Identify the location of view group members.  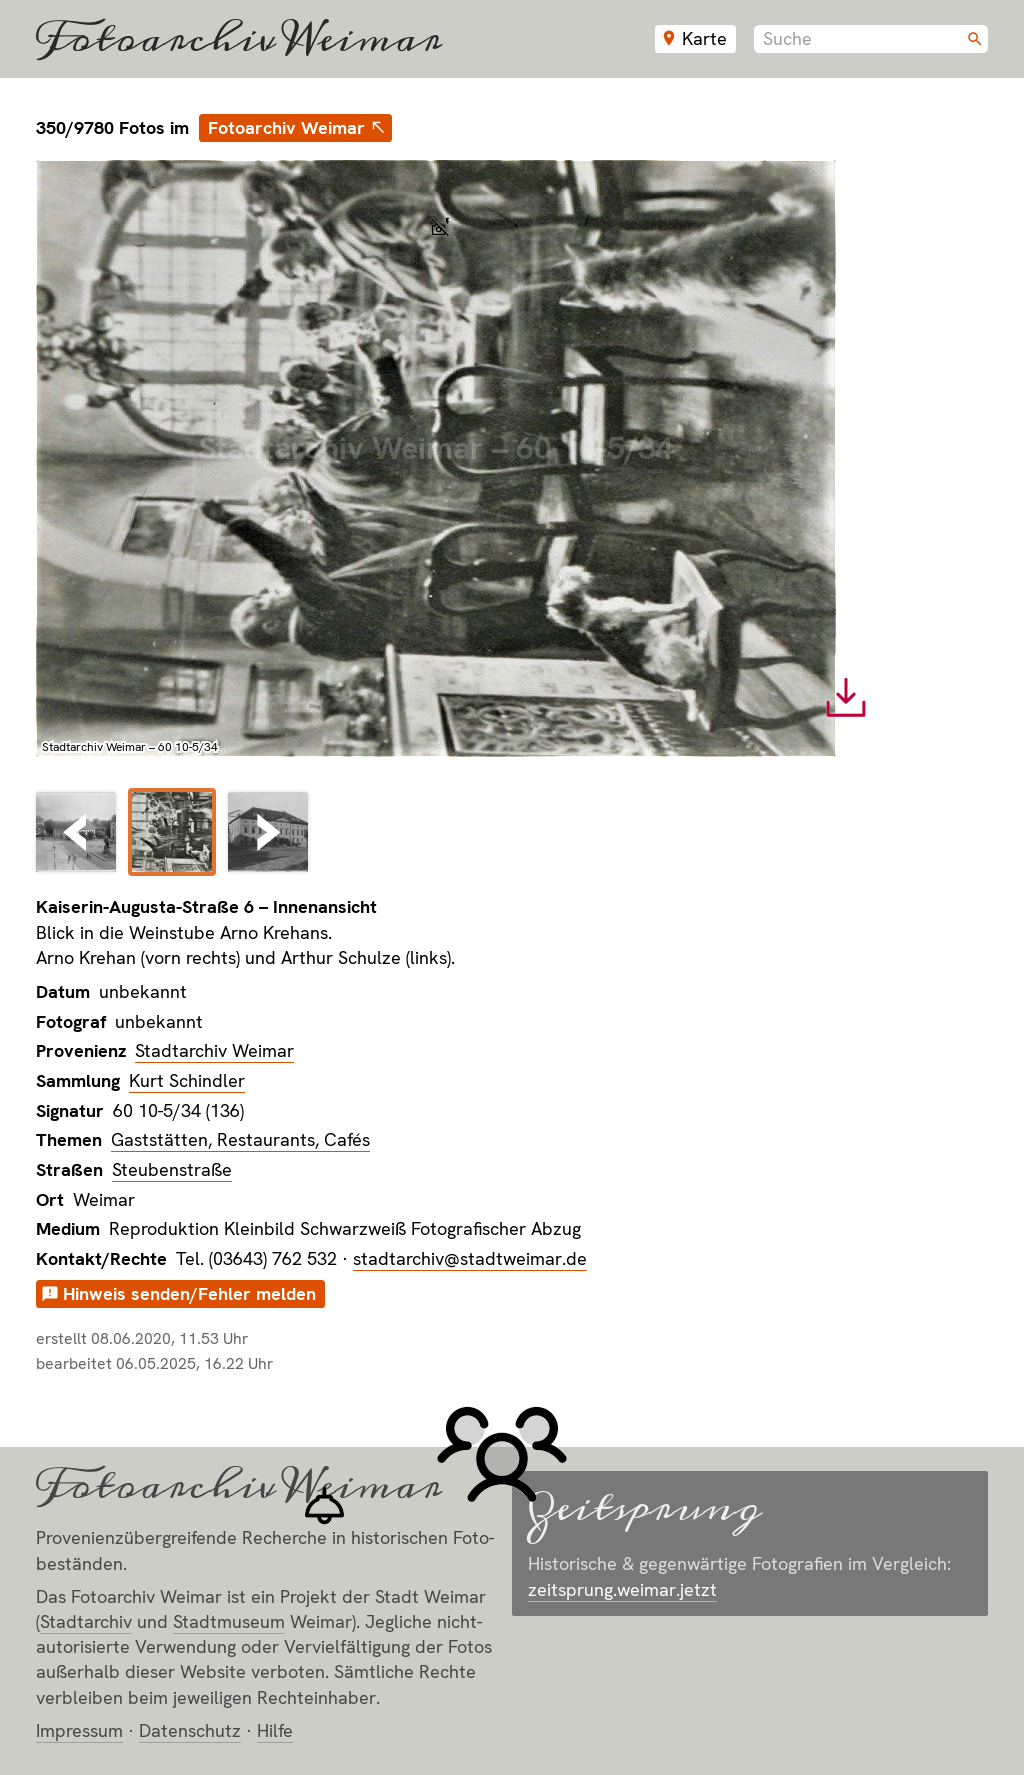
(502, 1450).